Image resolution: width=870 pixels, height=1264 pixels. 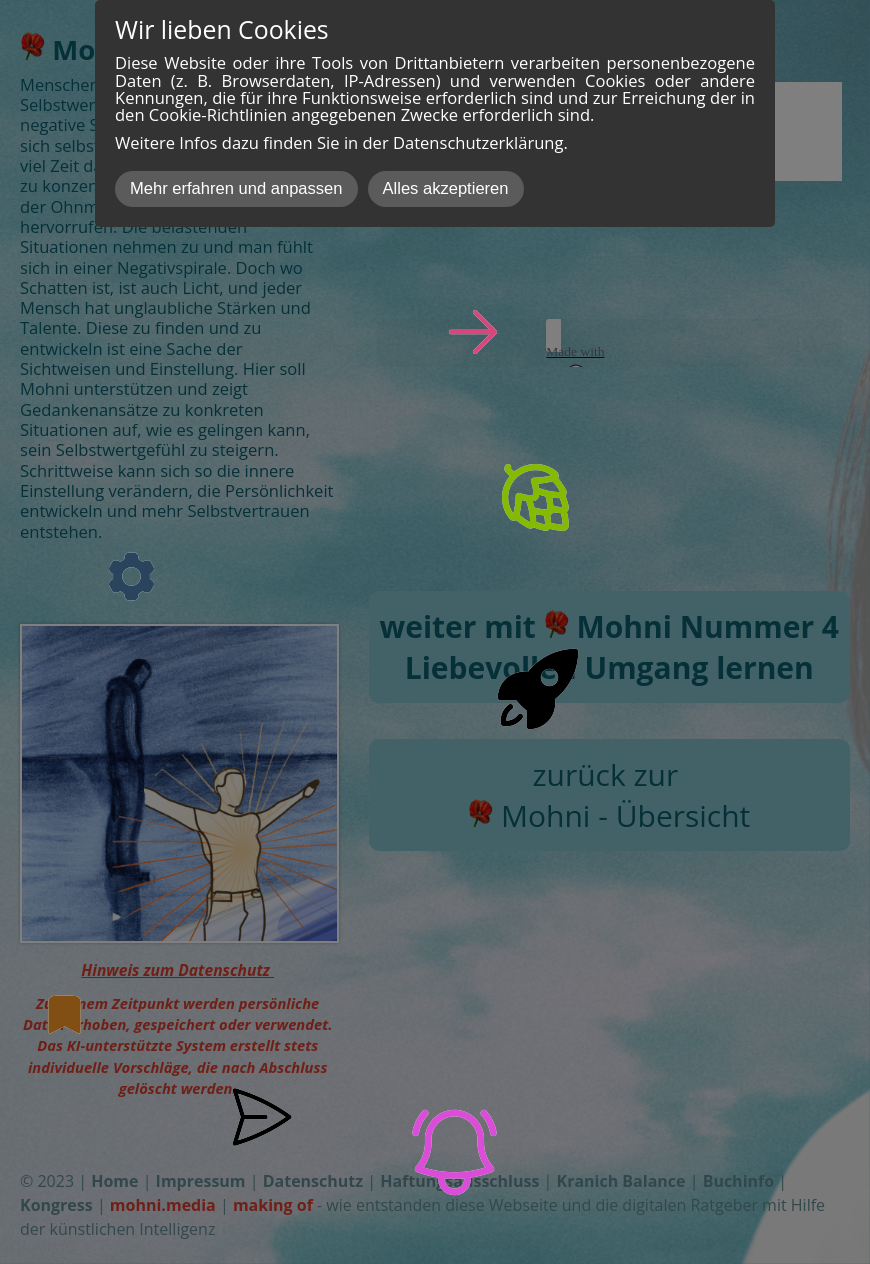 I want to click on save this item to your bookmarks, so click(x=64, y=1014).